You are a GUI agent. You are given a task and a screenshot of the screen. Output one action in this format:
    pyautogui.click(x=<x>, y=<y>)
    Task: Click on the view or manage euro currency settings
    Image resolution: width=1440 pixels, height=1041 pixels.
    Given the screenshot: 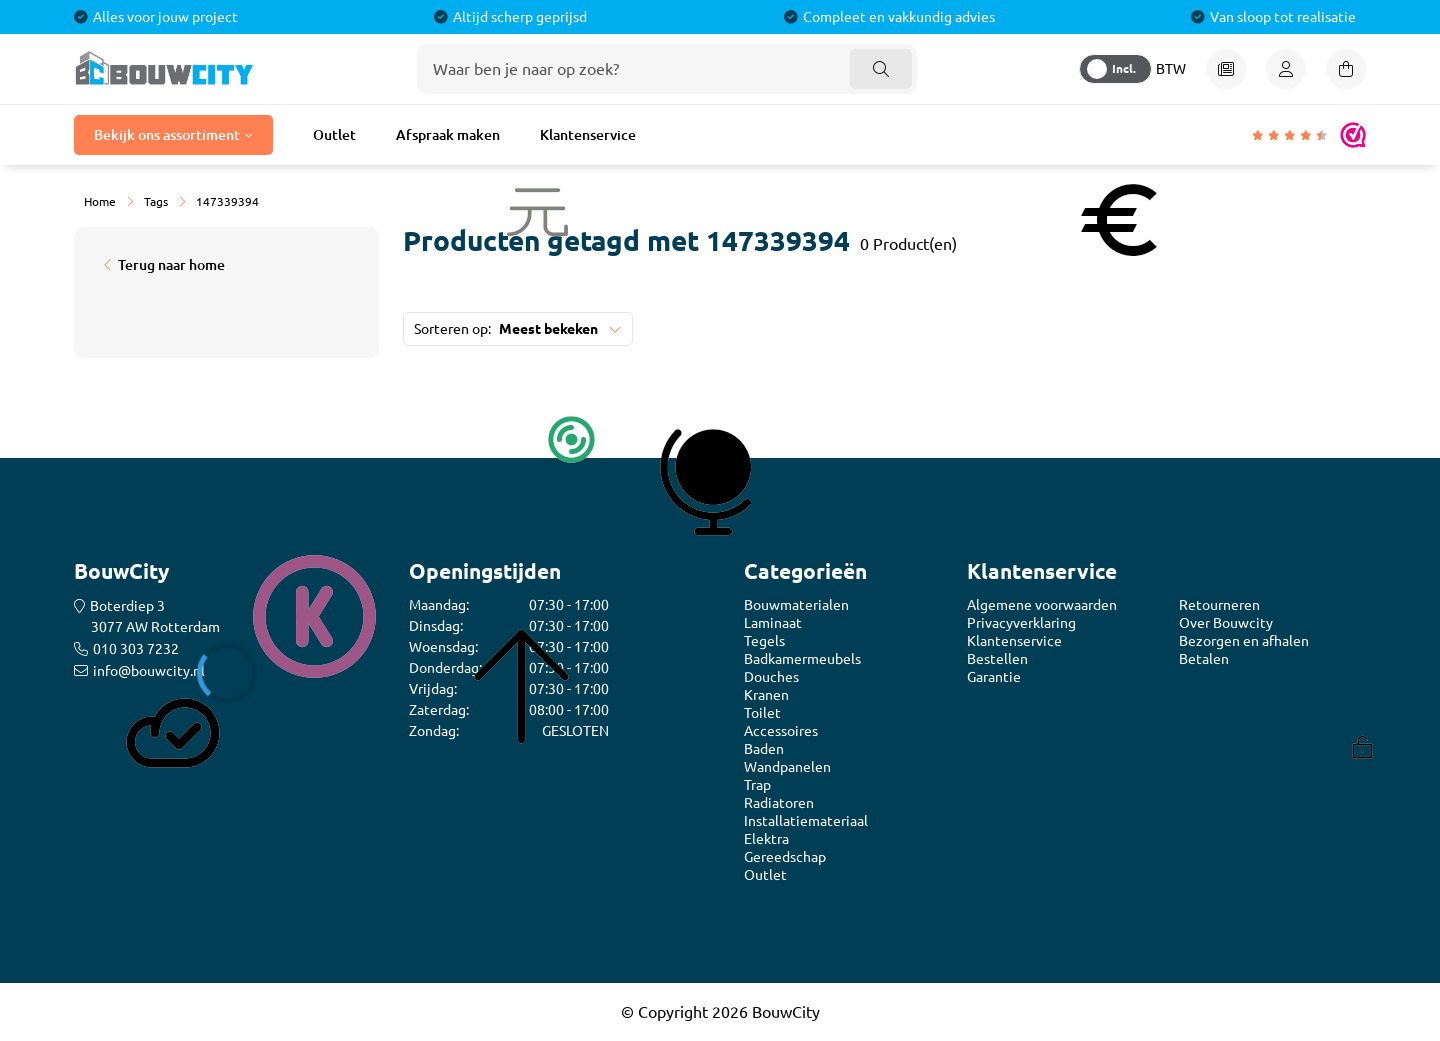 What is the action you would take?
    pyautogui.click(x=1121, y=220)
    